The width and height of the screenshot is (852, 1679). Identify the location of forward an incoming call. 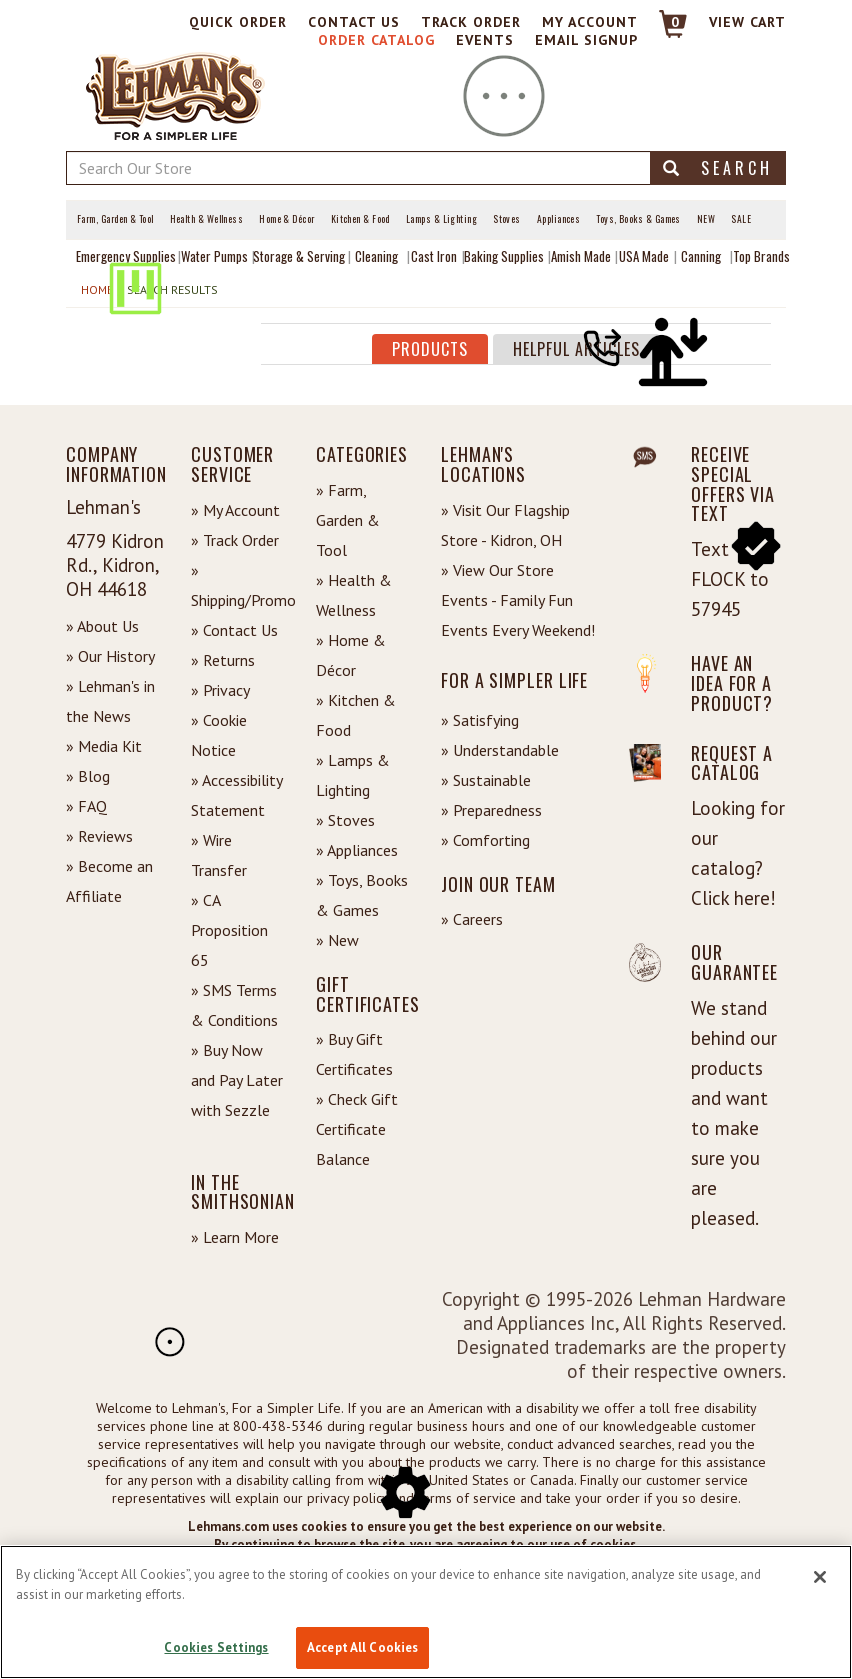
(601, 348).